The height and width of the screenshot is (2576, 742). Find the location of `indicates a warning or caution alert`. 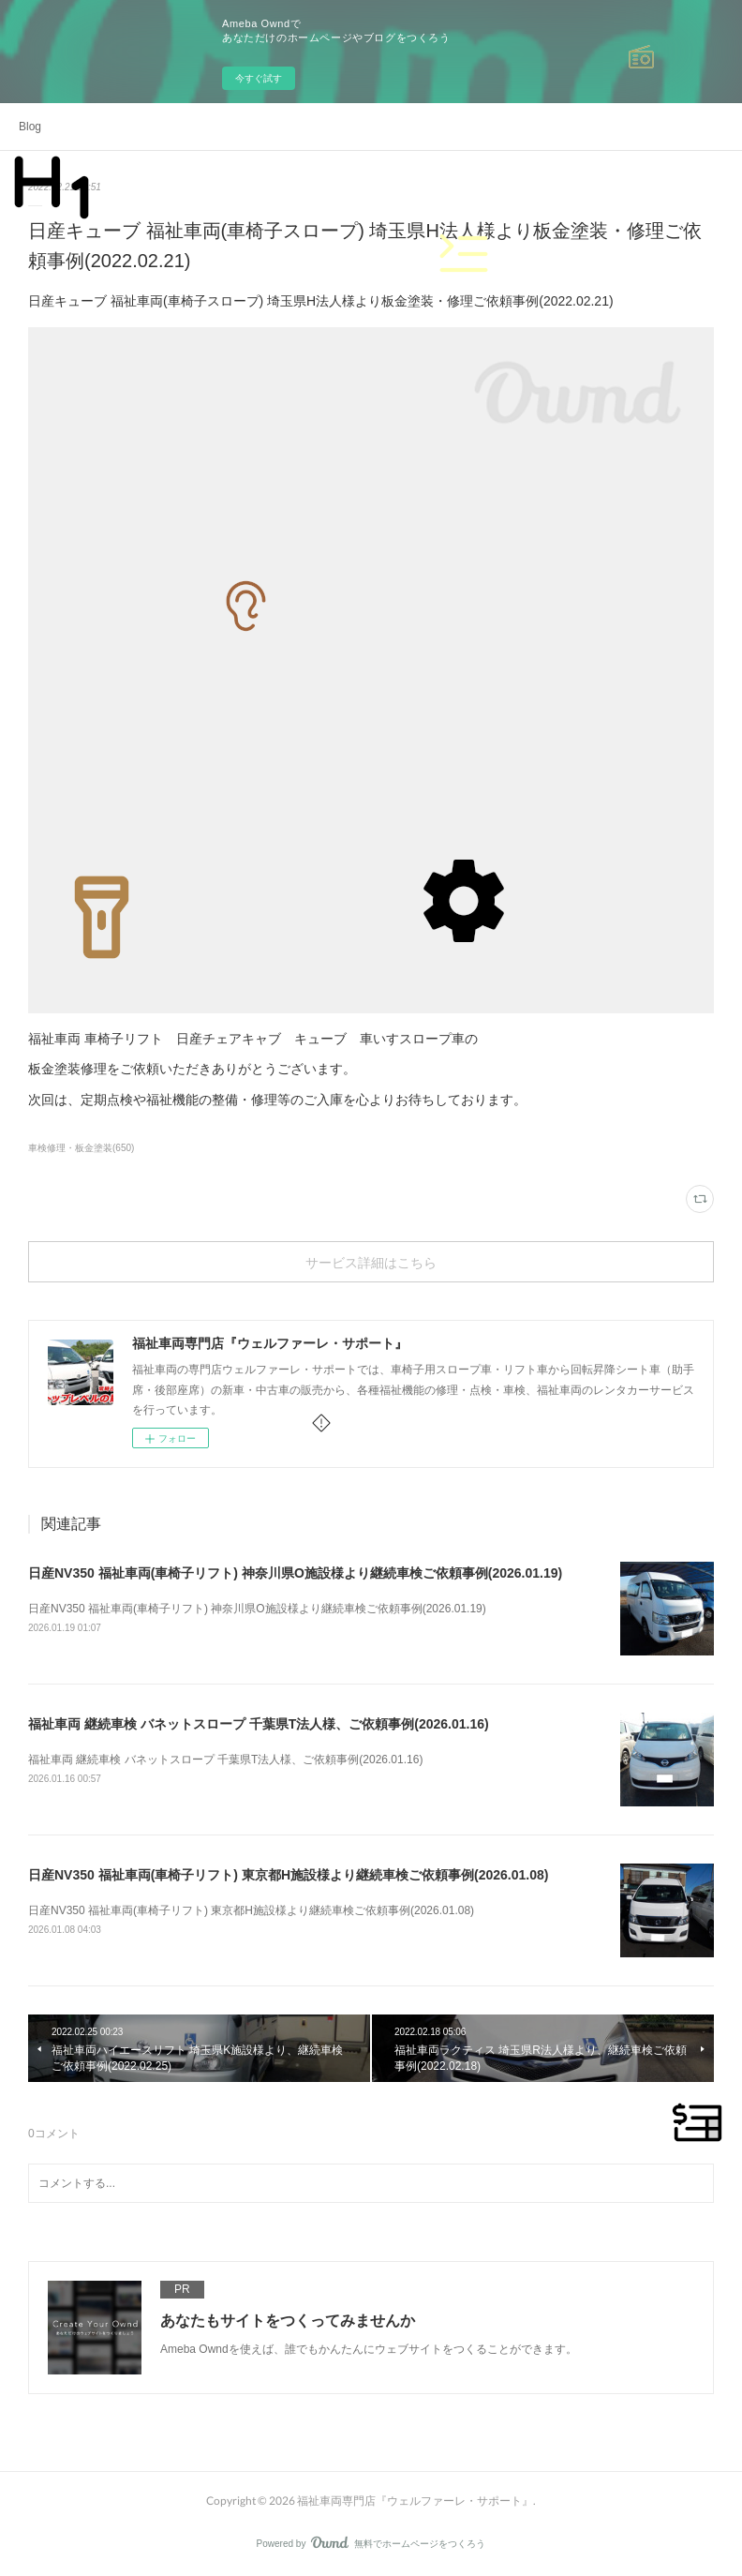

indicates a warning or caution alert is located at coordinates (321, 1423).